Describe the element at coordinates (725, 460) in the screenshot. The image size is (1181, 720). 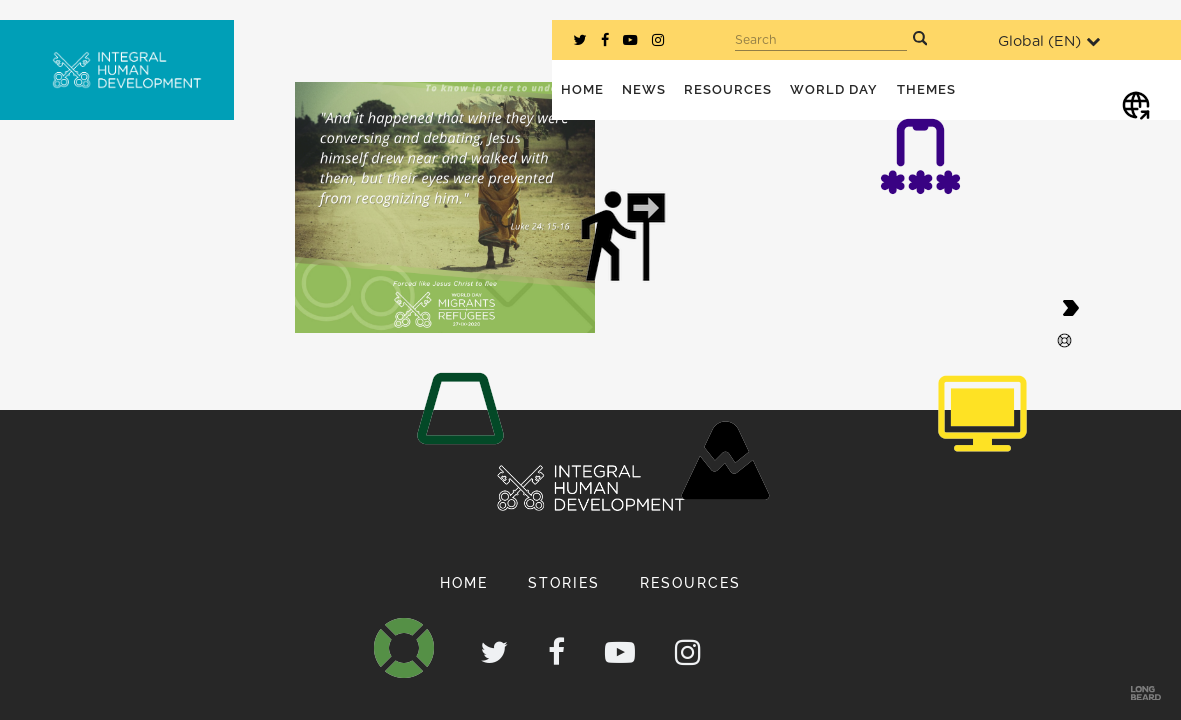
I see `view outdoor or nature-related content` at that location.